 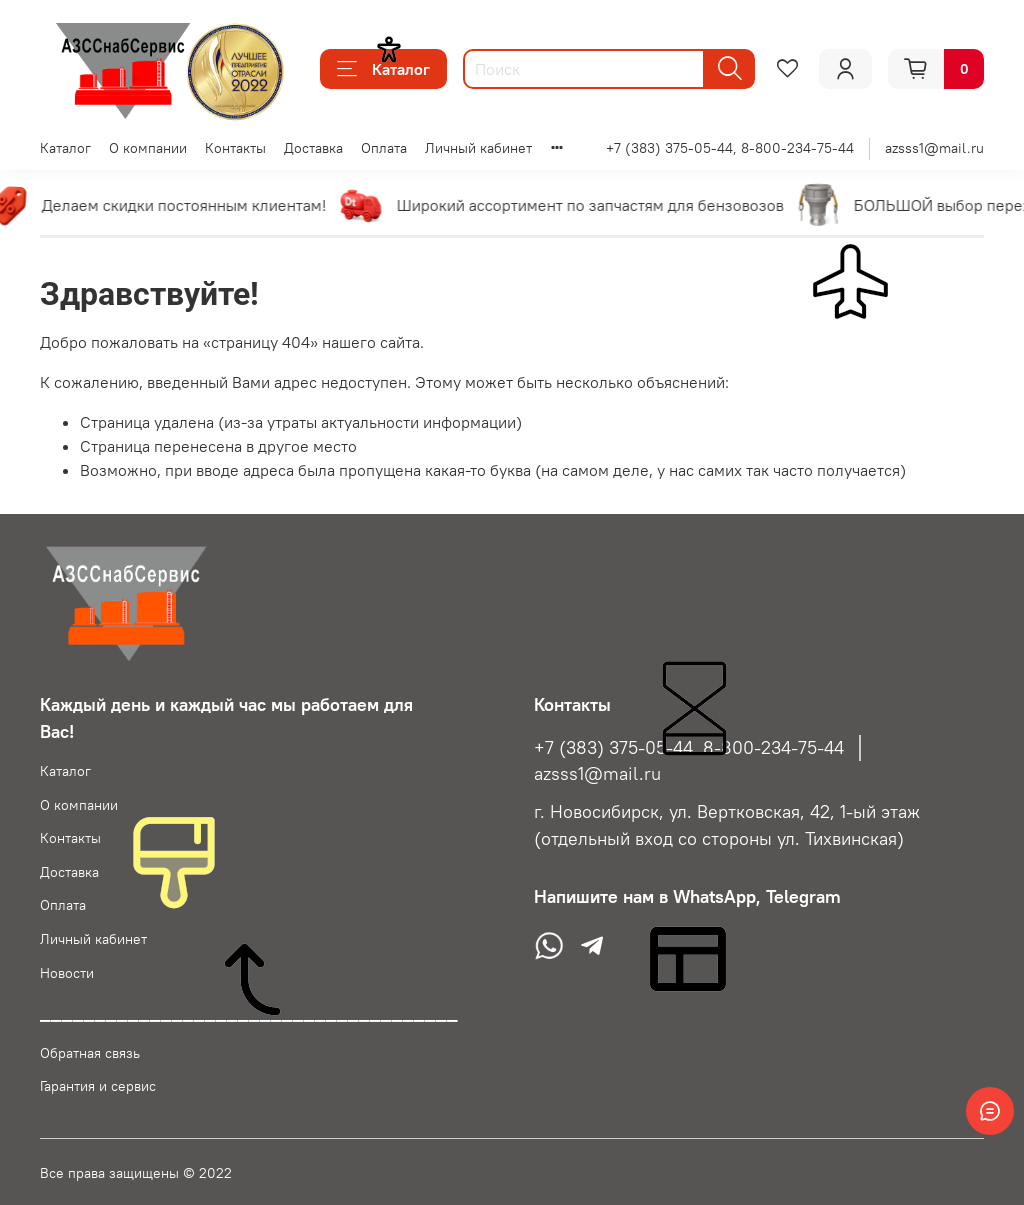 I want to click on accessibility settings or features, so click(x=389, y=50).